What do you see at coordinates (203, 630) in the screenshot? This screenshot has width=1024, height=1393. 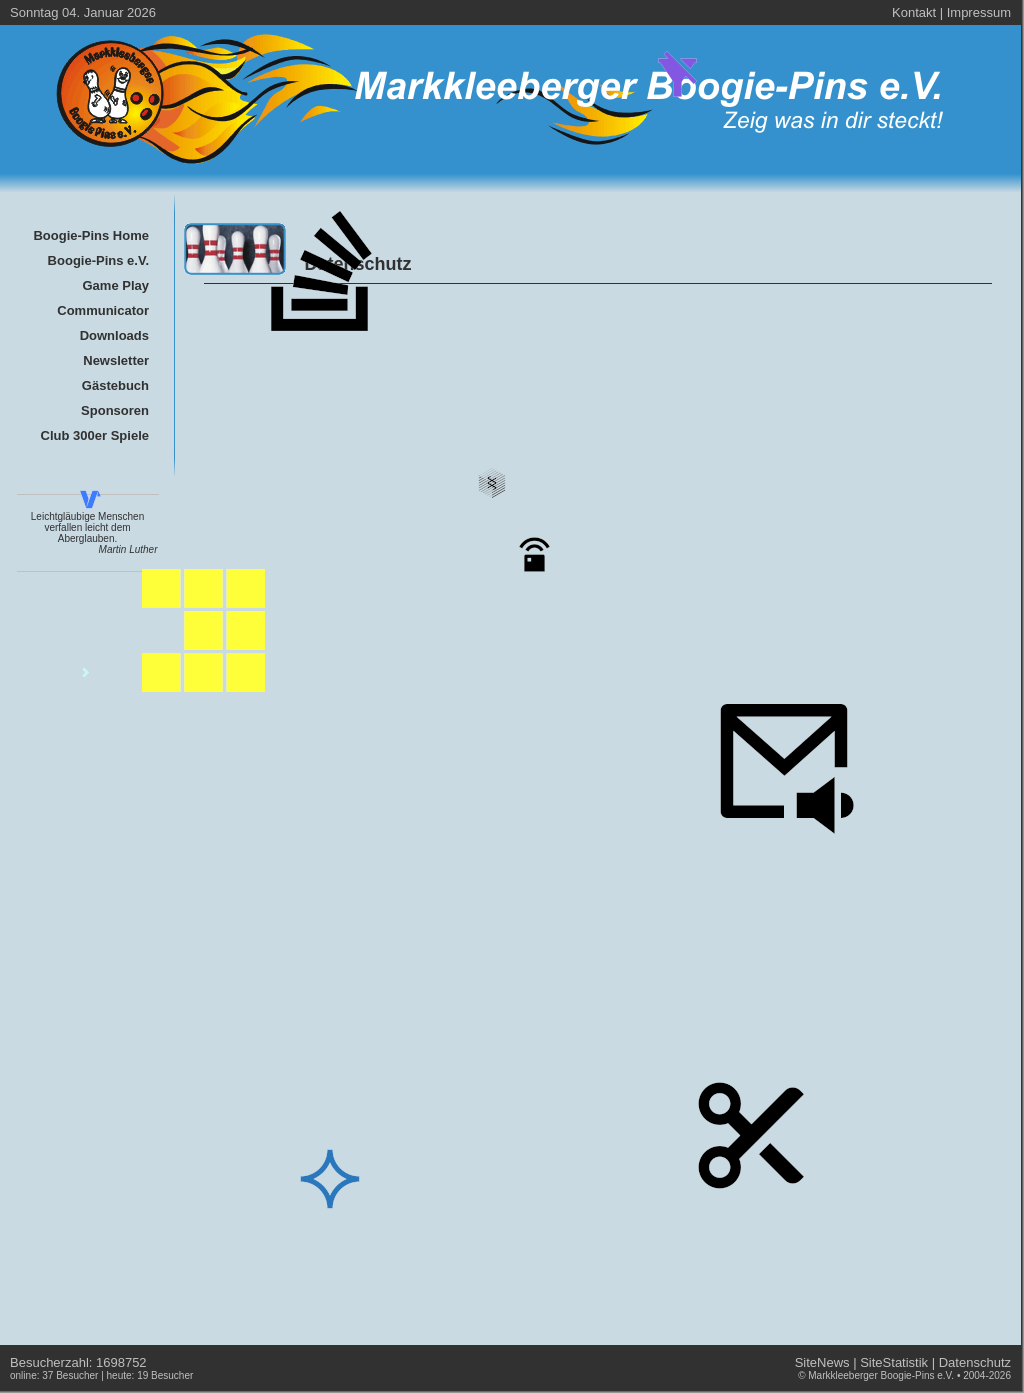 I see `pnpm package manager logo` at bounding box center [203, 630].